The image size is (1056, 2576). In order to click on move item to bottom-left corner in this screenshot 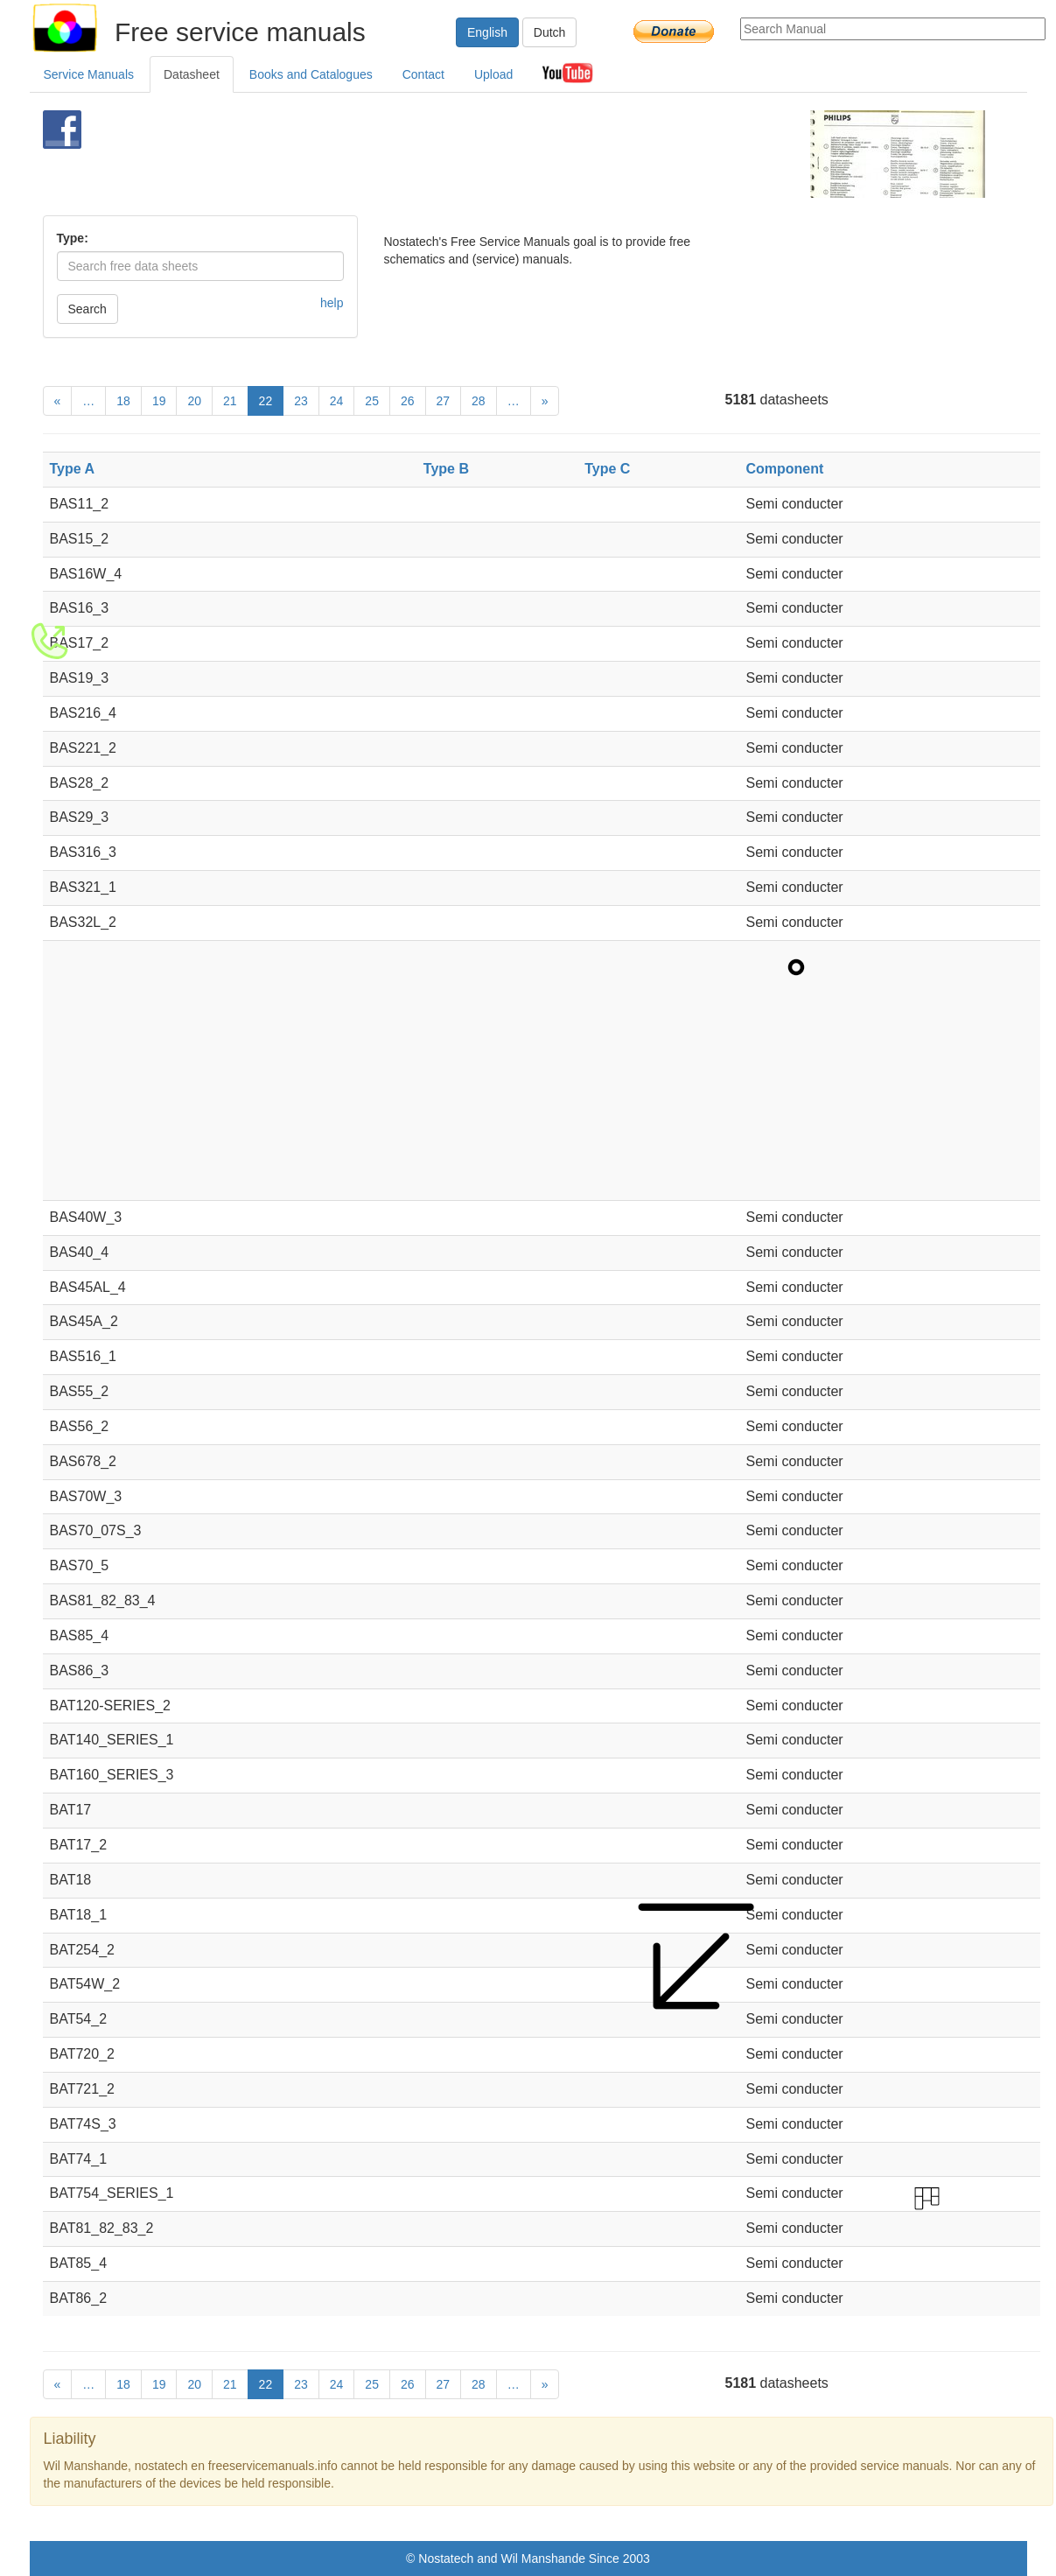, I will do `click(691, 1956)`.